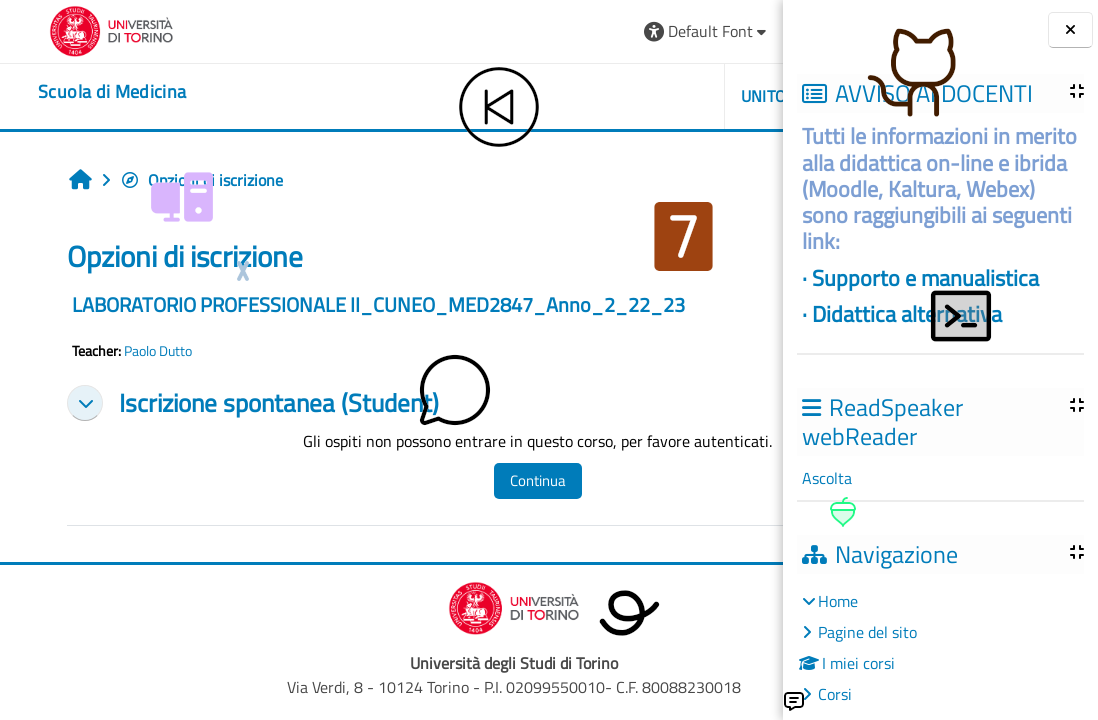  What do you see at coordinates (628, 613) in the screenshot?
I see `access freehand drawing or annotation tools` at bounding box center [628, 613].